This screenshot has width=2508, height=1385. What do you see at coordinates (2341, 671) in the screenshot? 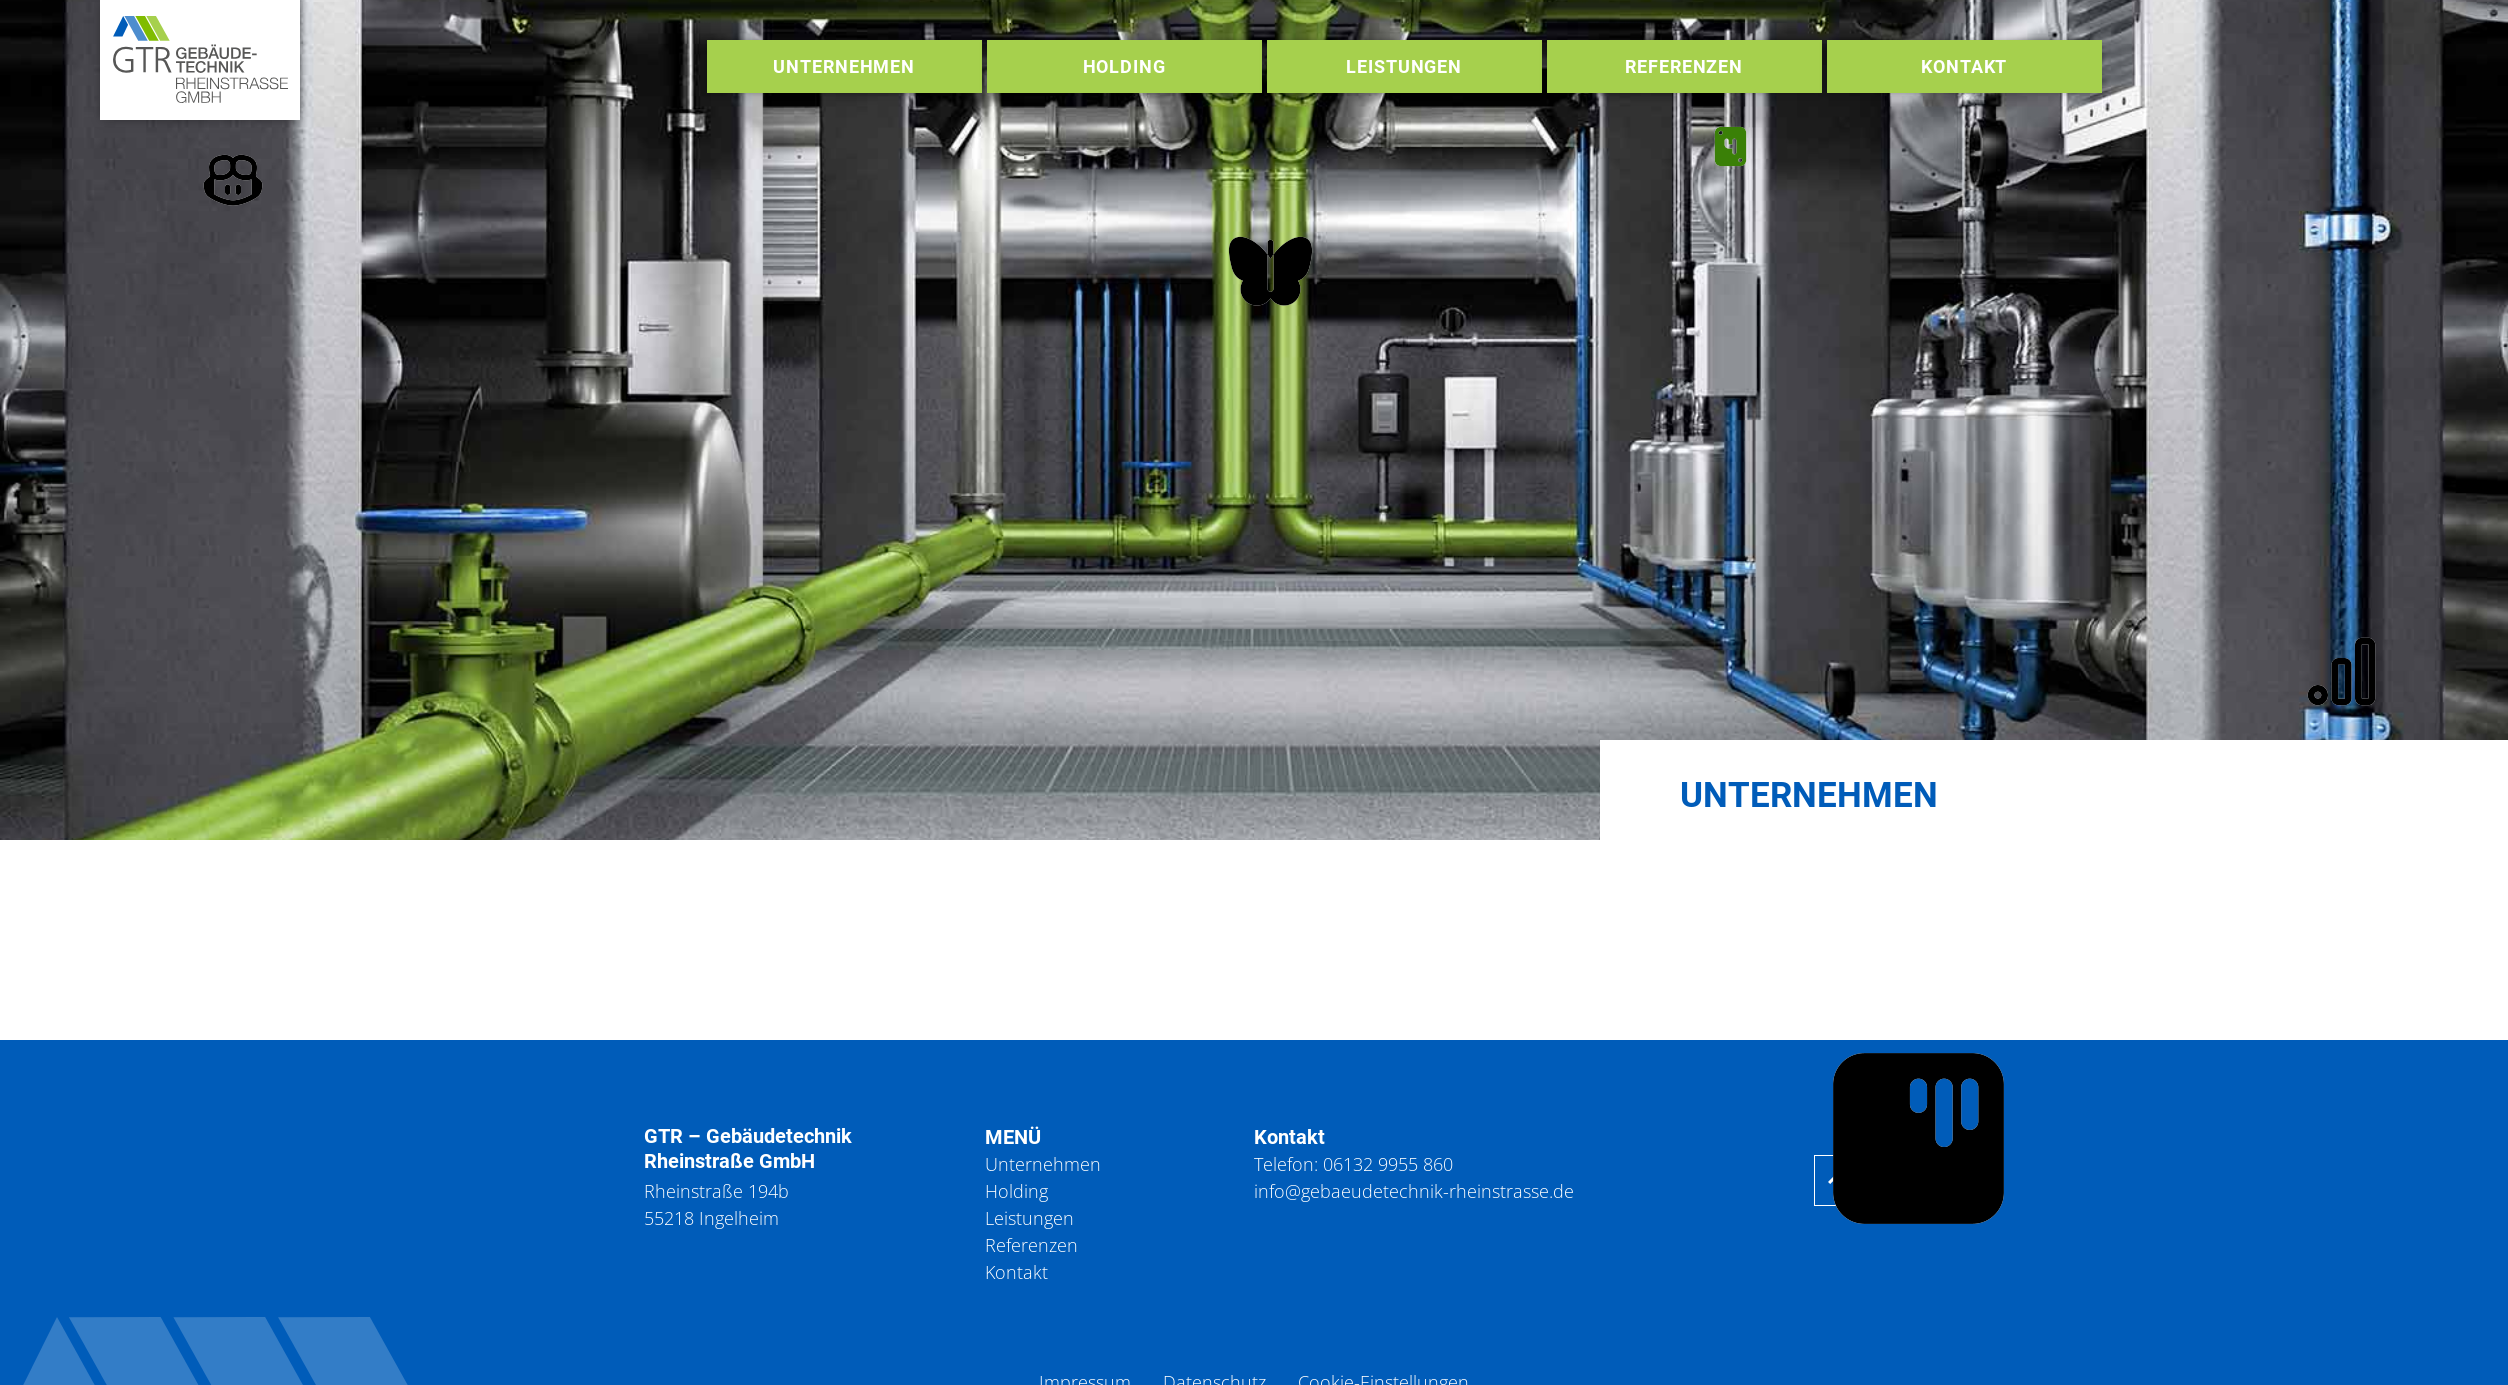
I see `open Google Analytics dashboard` at bounding box center [2341, 671].